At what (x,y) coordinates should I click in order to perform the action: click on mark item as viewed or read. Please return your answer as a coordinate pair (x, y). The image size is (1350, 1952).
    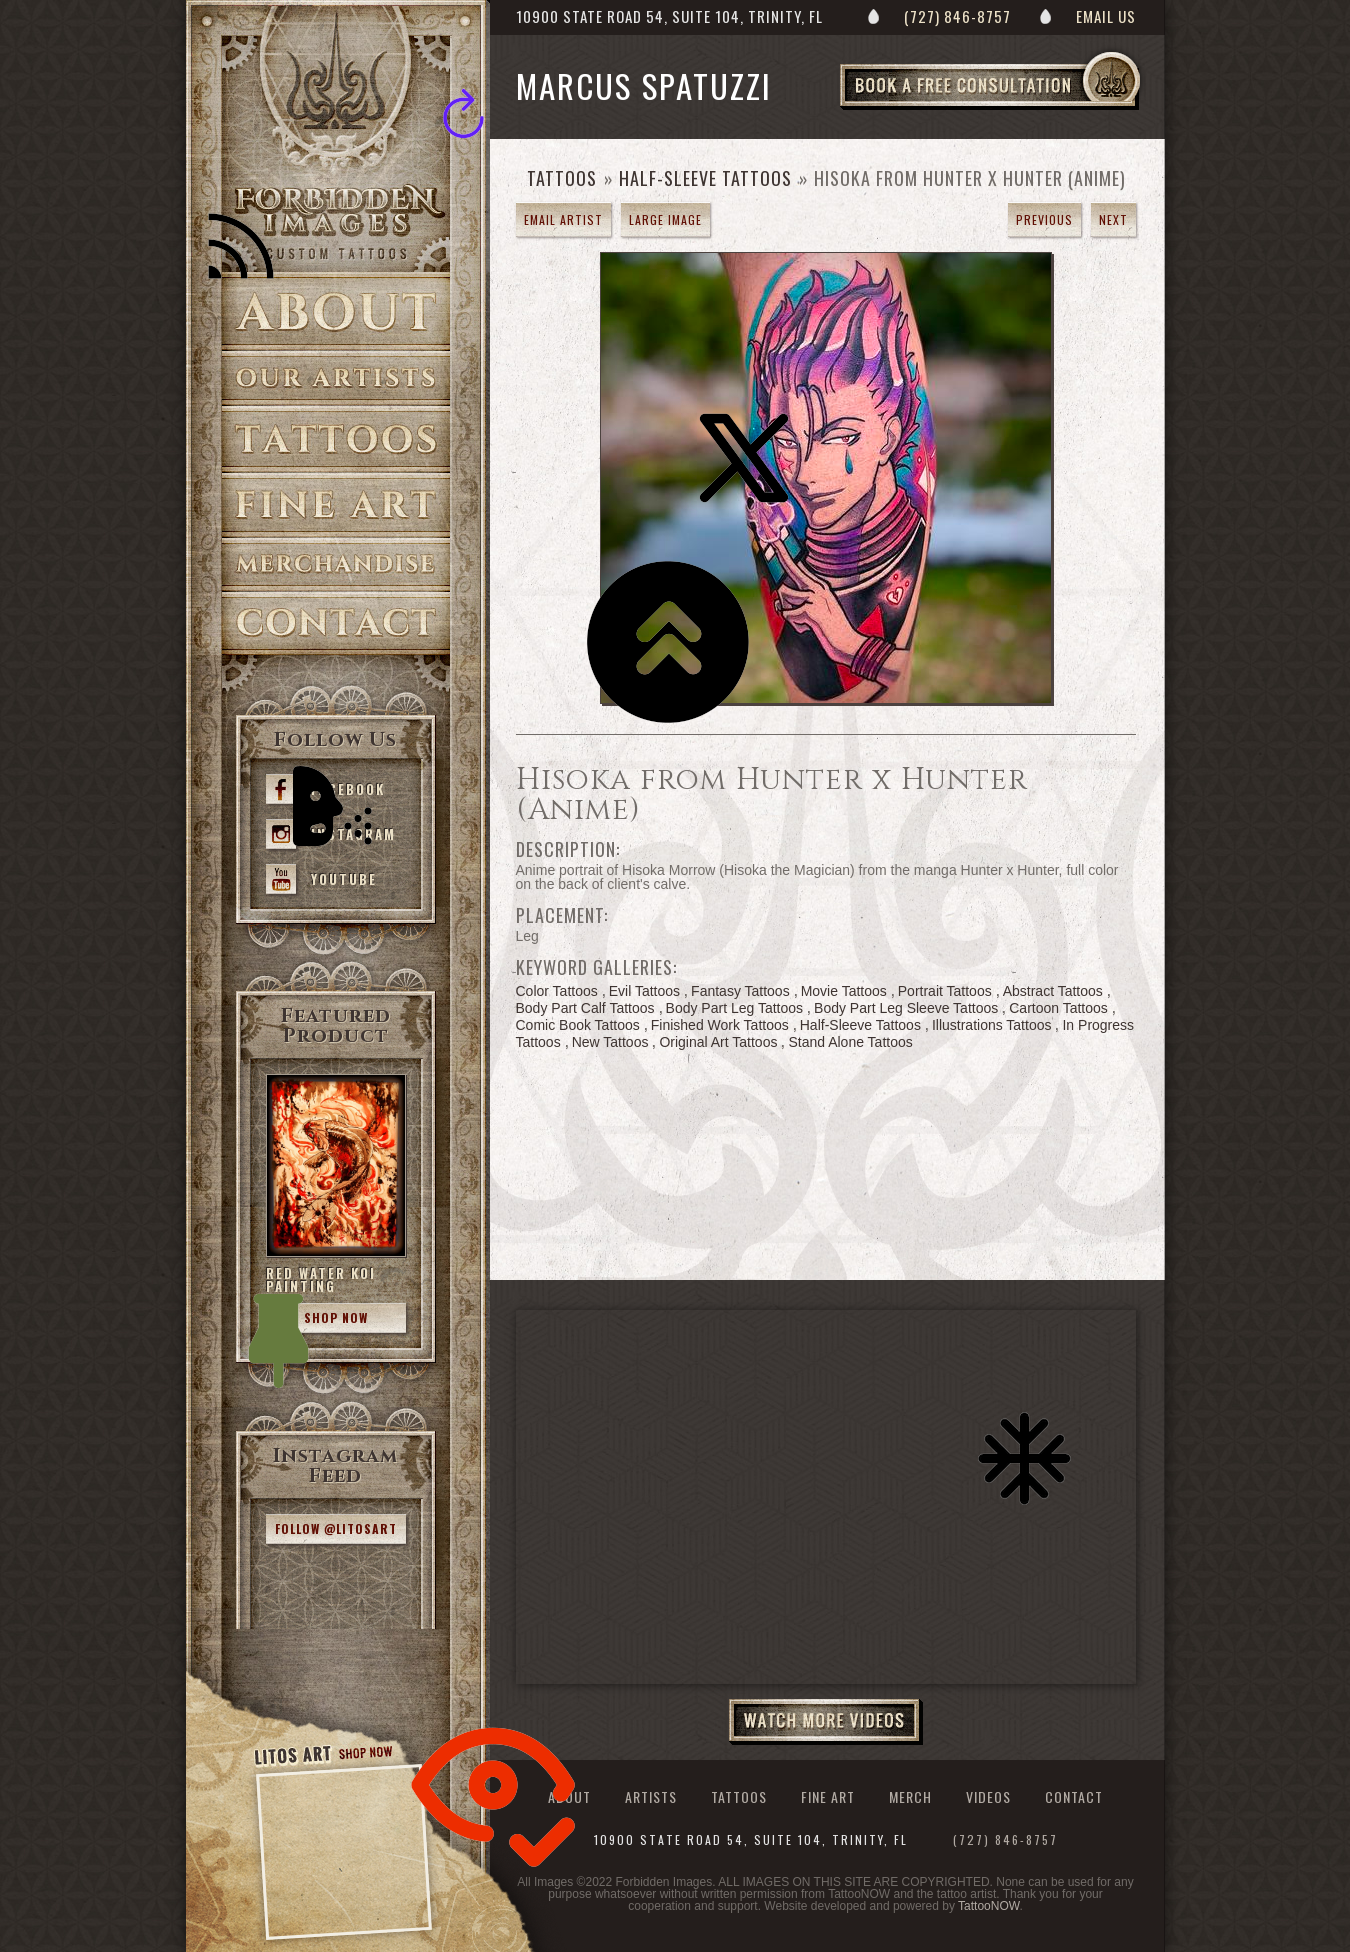
    Looking at the image, I should click on (493, 1785).